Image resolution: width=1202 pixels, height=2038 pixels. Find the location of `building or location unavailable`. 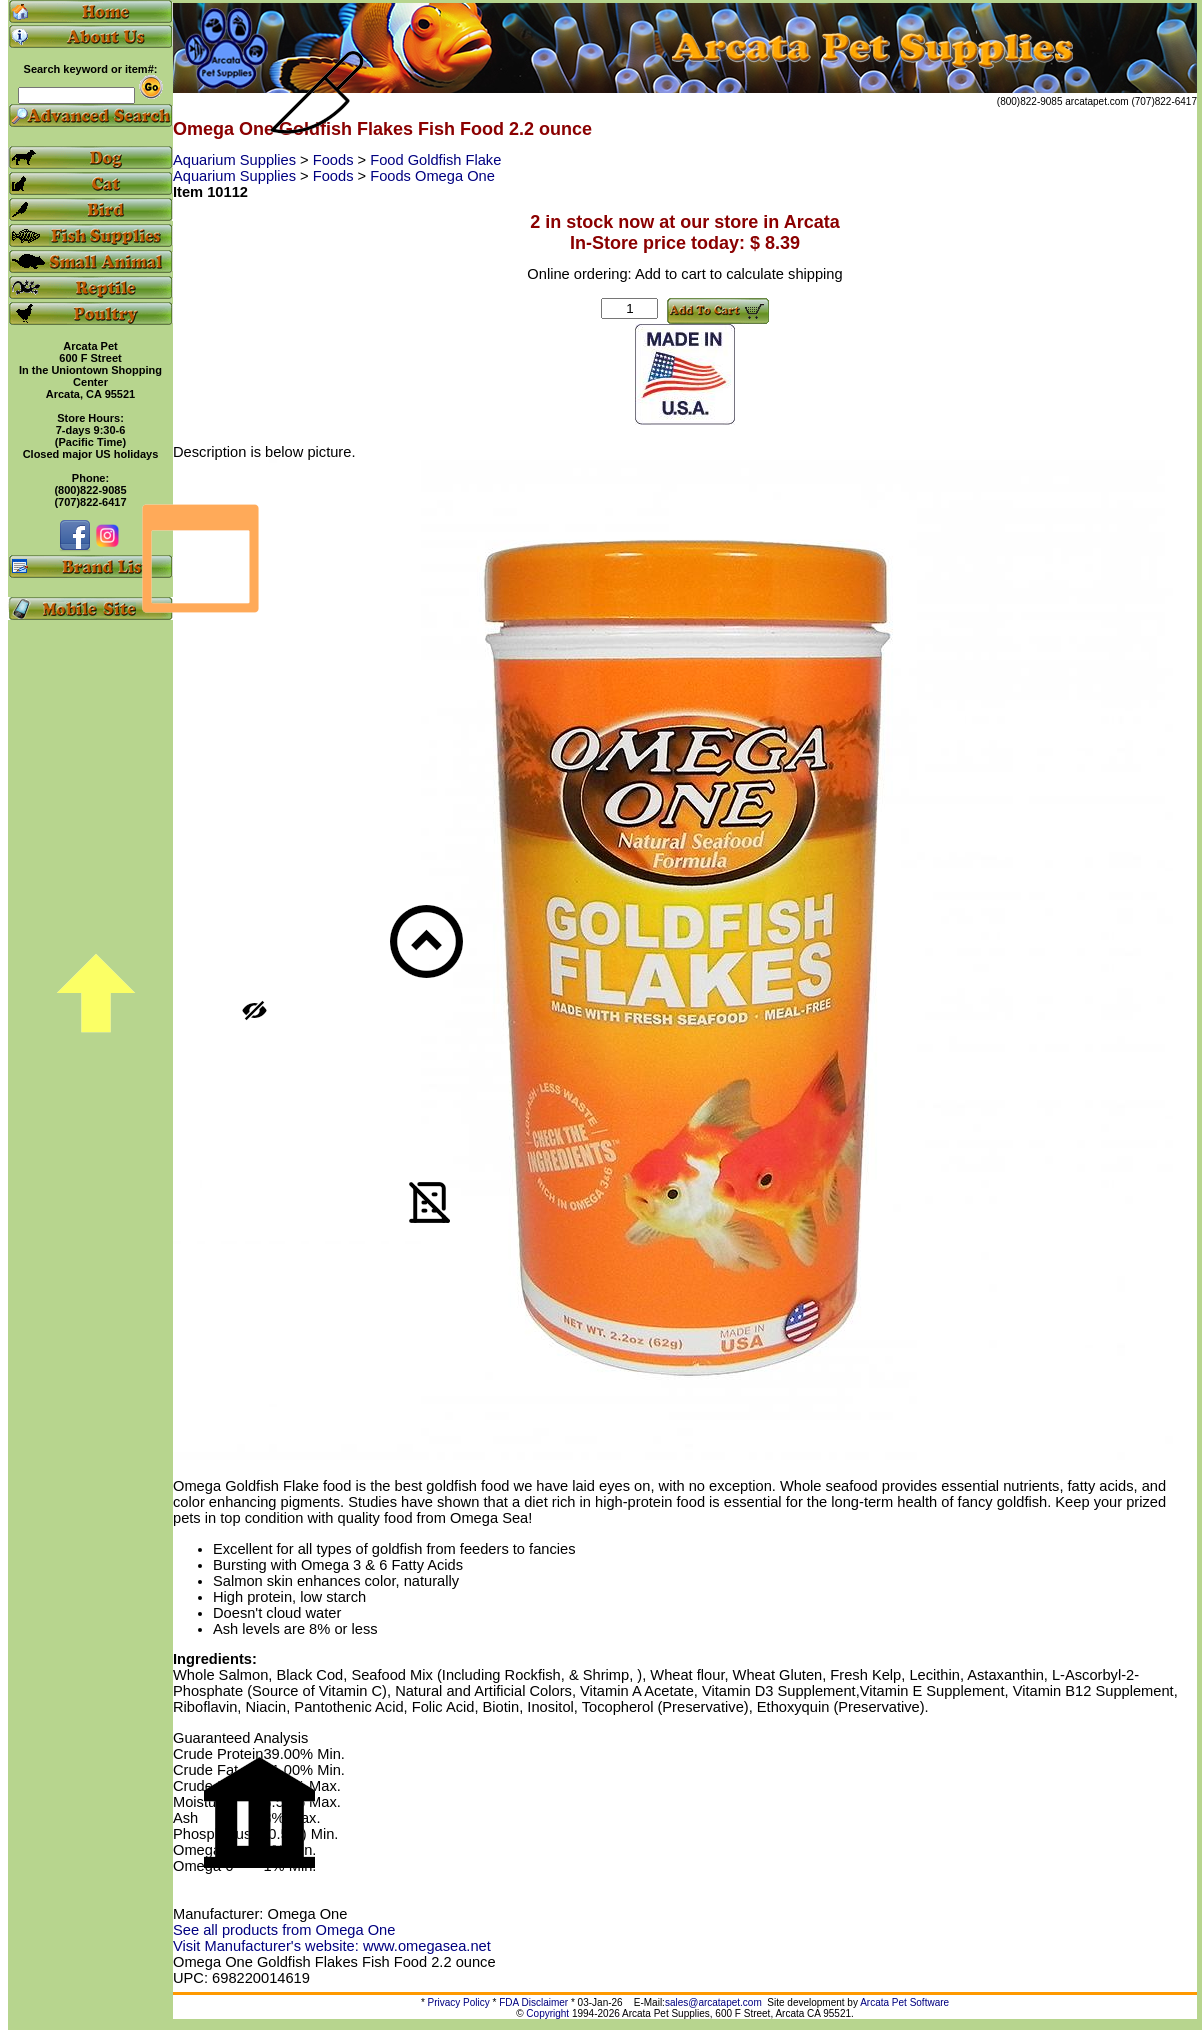

building or location unavailable is located at coordinates (429, 1202).